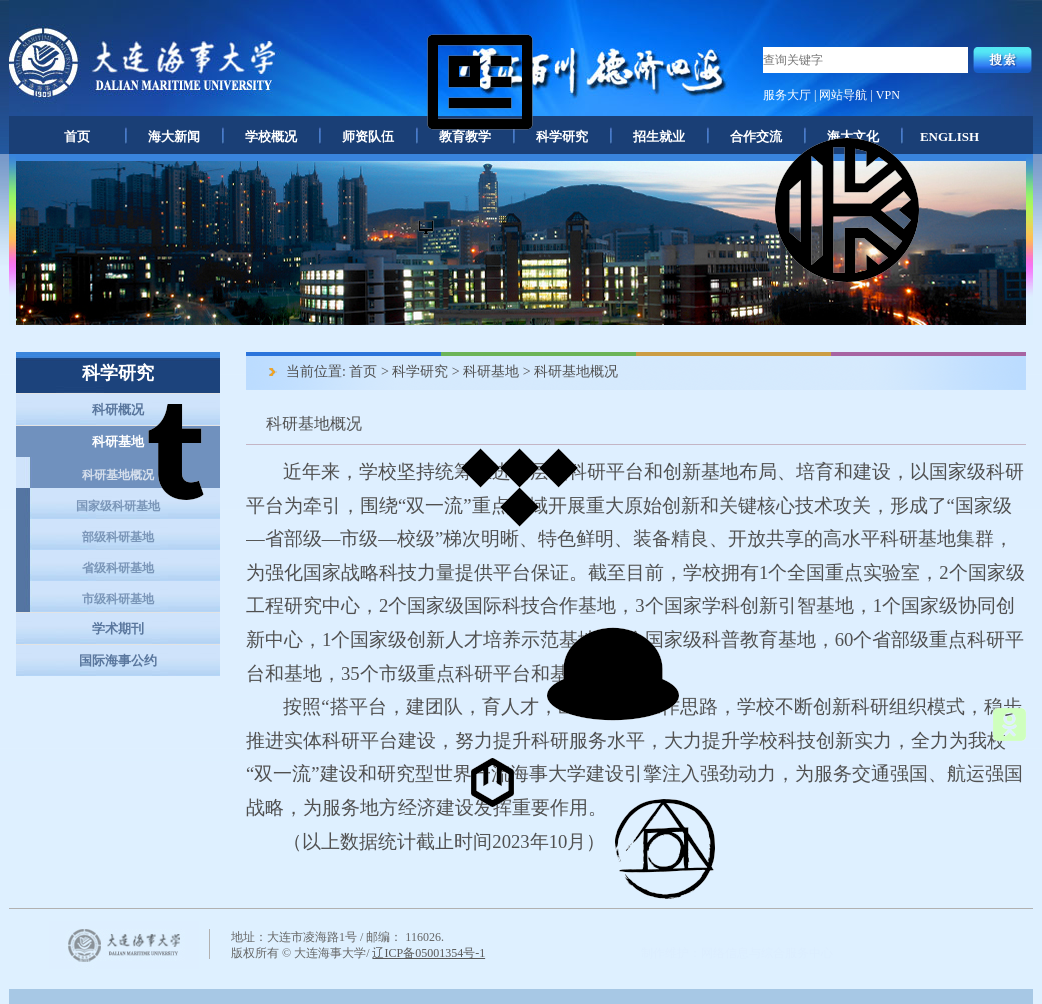  Describe the element at coordinates (492, 782) in the screenshot. I see `wasmcloud platform logo` at that location.